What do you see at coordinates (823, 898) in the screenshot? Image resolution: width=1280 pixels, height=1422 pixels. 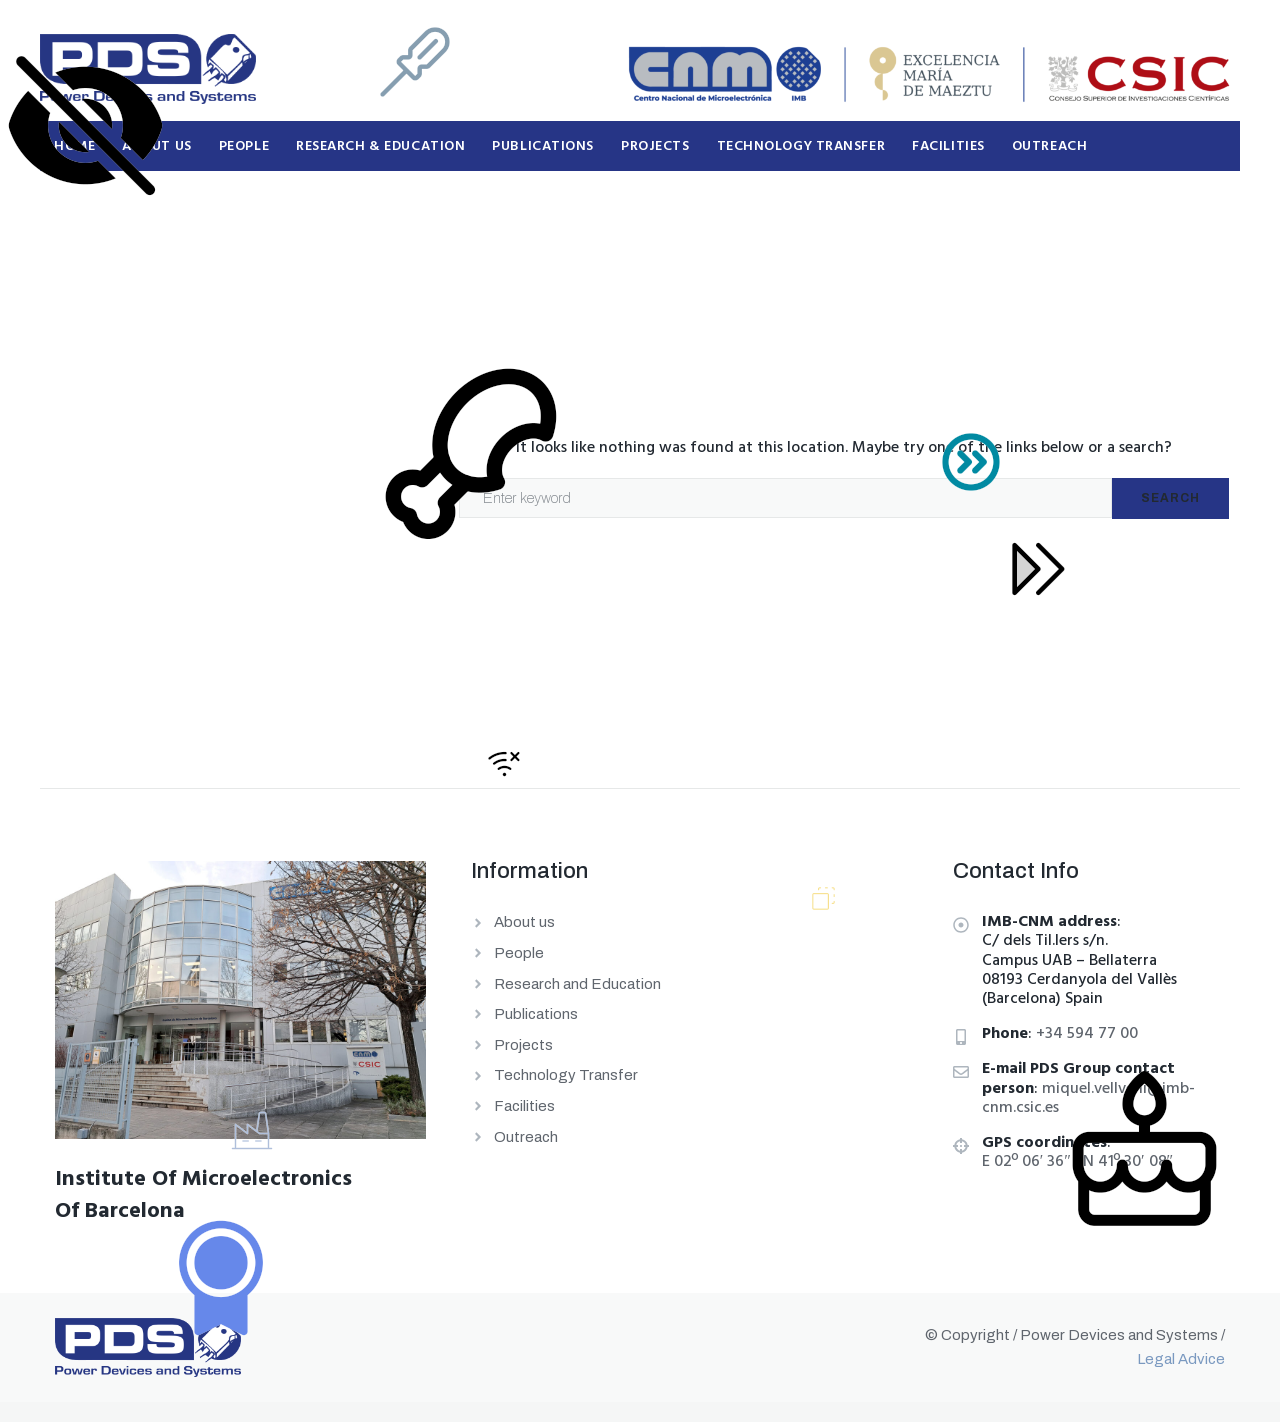 I see `send selection to background layer` at bounding box center [823, 898].